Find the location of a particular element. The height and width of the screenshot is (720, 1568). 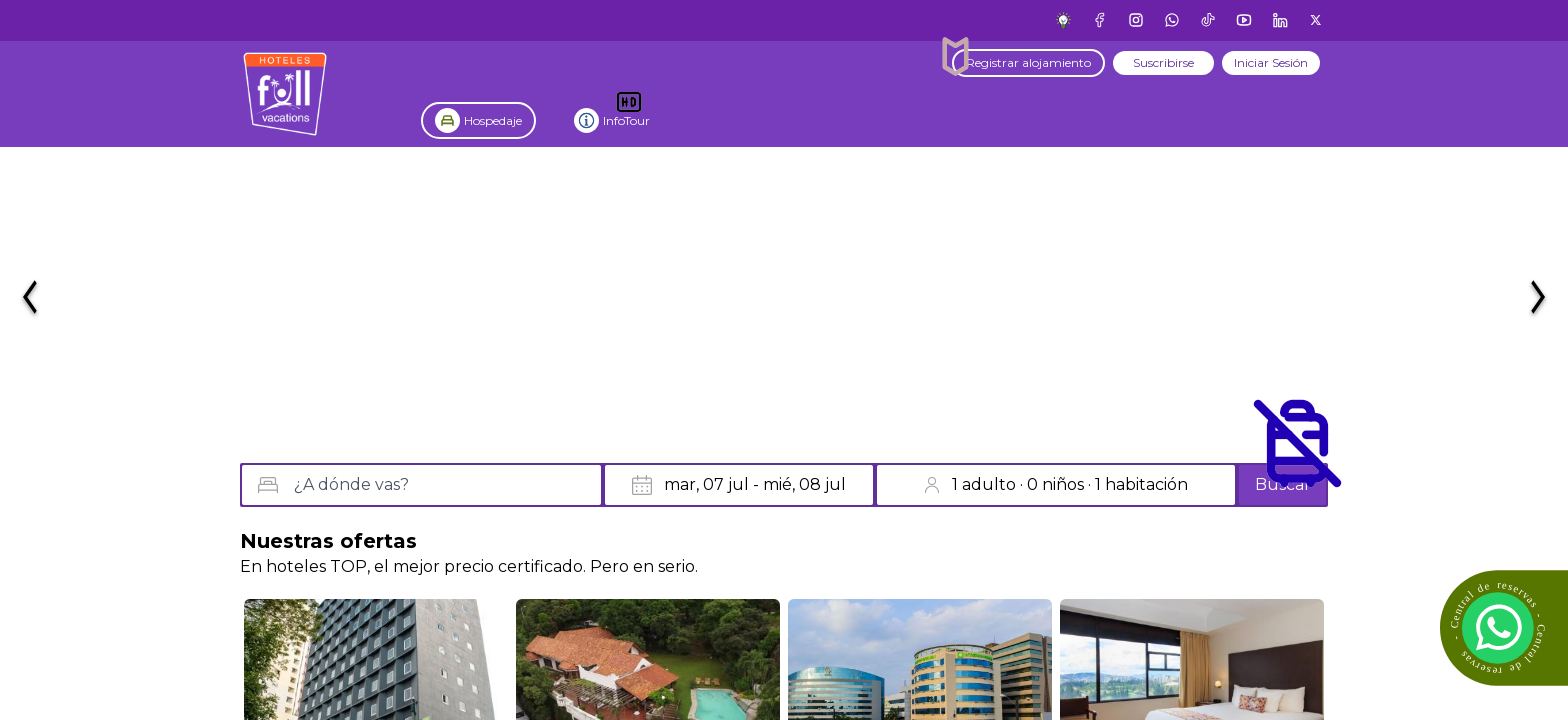

view your profile badge or achievement is located at coordinates (955, 56).